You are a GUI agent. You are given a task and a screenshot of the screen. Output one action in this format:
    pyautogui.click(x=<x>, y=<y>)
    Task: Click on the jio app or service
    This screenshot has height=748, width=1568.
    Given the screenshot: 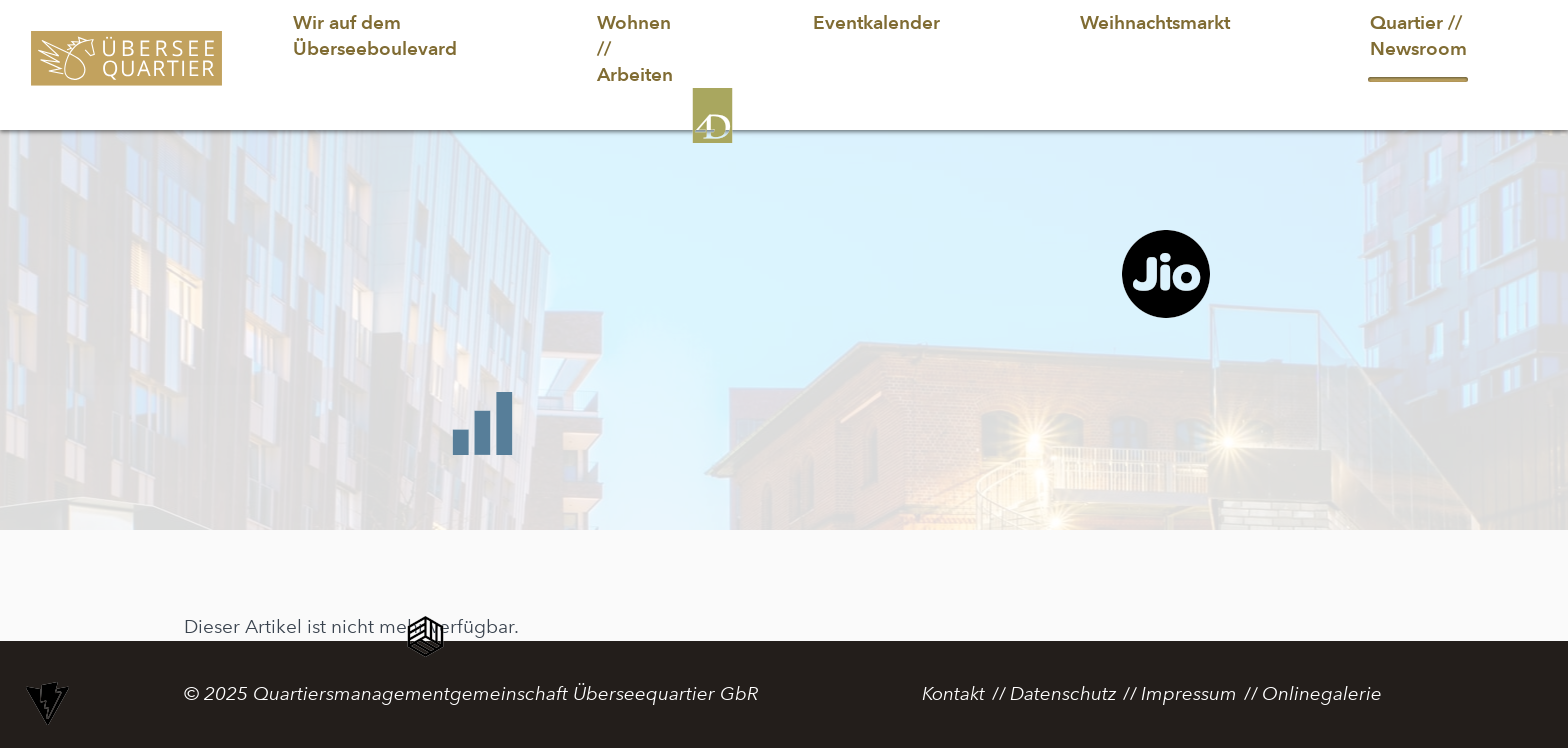 What is the action you would take?
    pyautogui.click(x=1166, y=274)
    